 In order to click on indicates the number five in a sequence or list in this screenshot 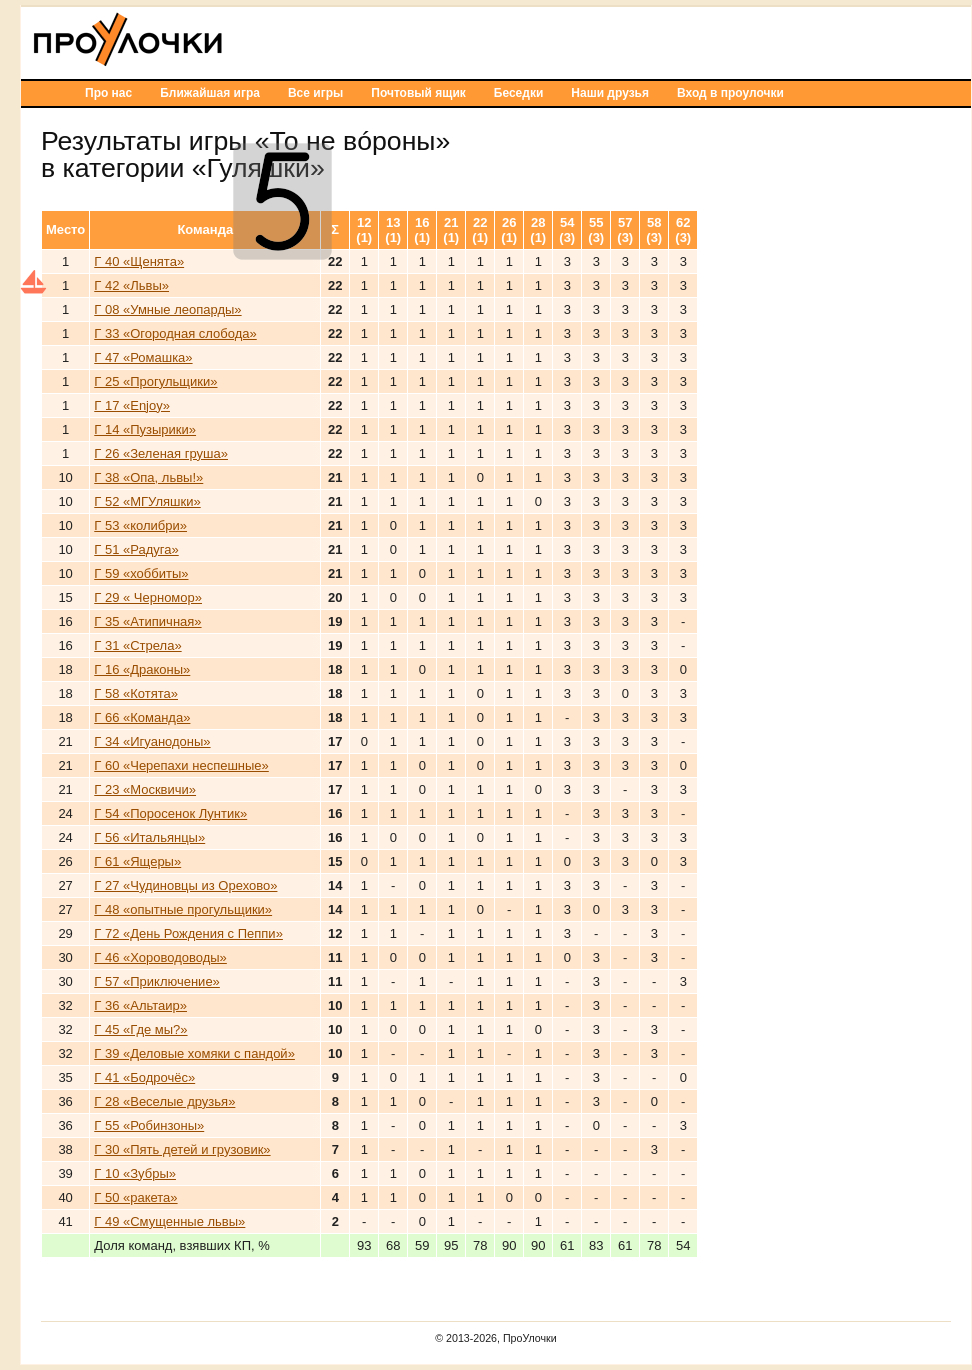, I will do `click(282, 201)`.